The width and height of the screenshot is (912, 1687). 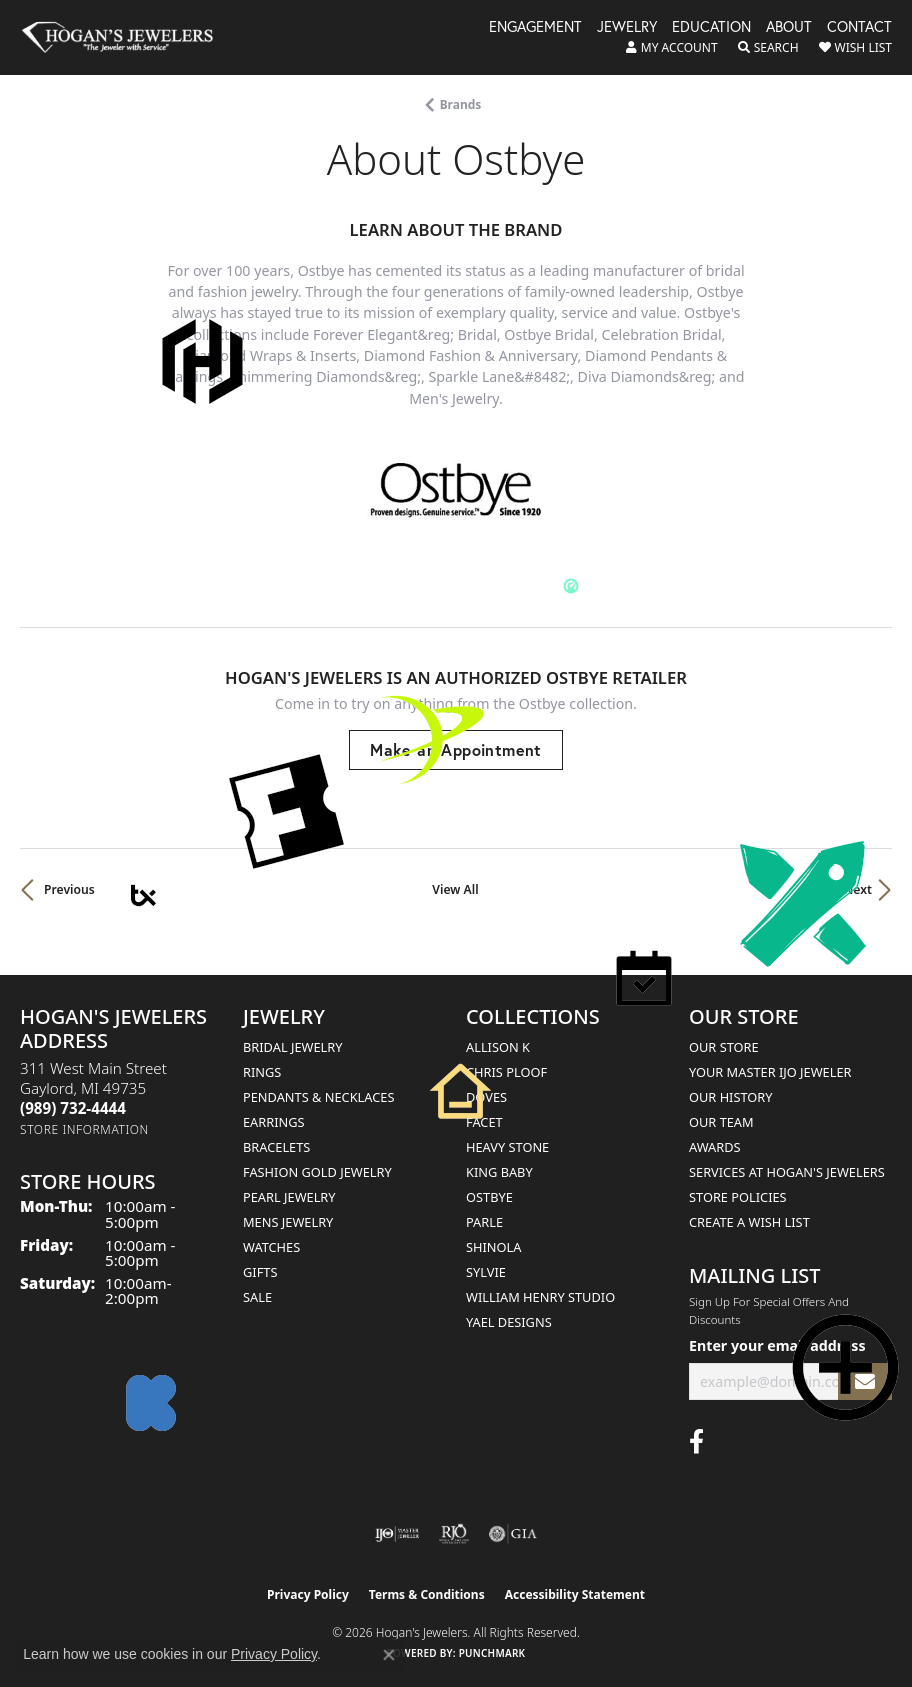 What do you see at coordinates (845, 1367) in the screenshot?
I see `add a new item` at bounding box center [845, 1367].